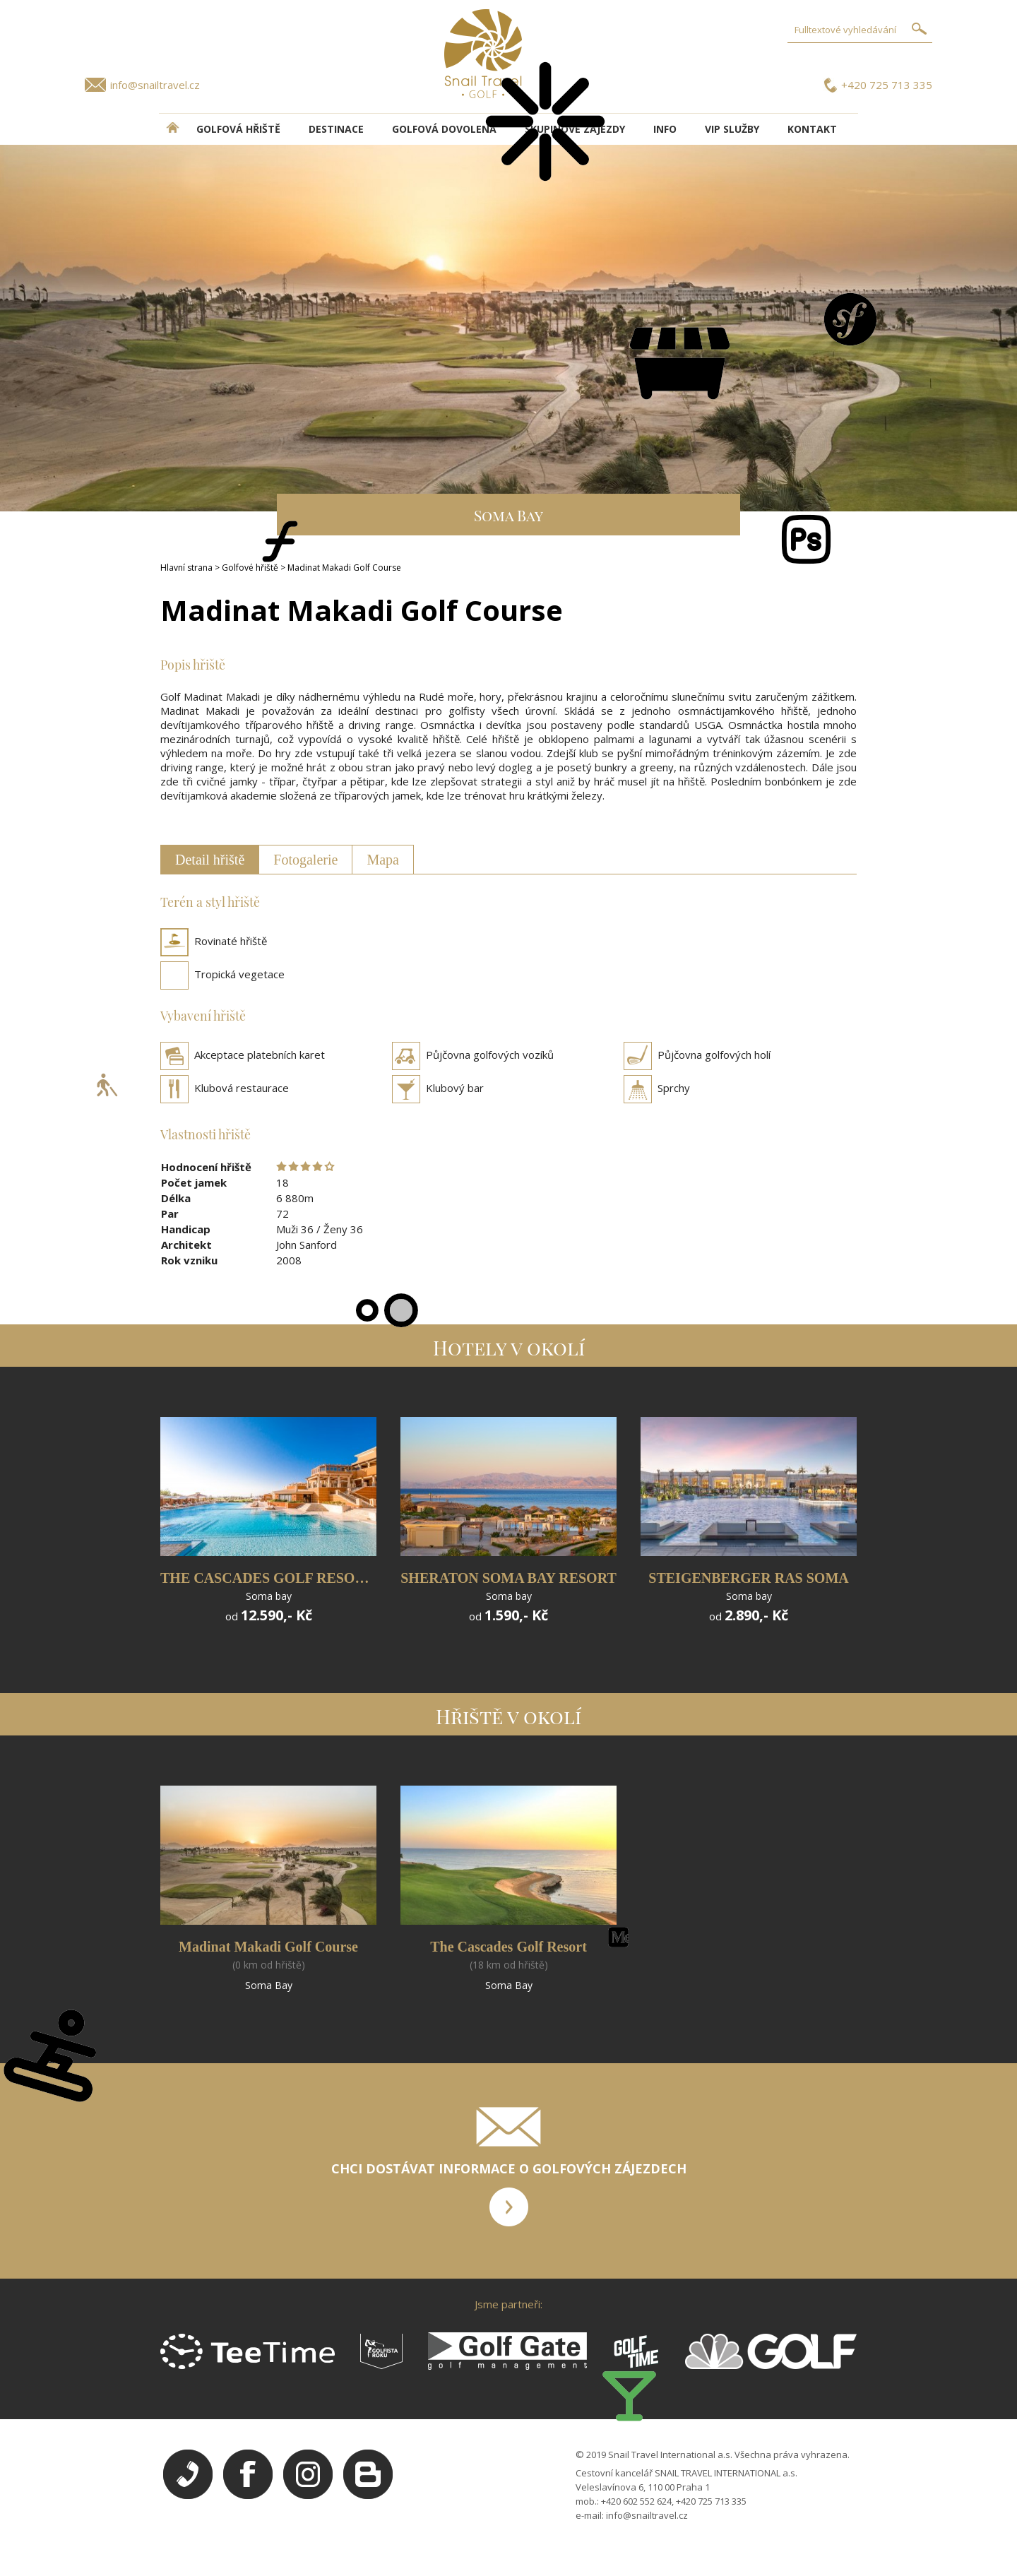  I want to click on connect to Zapier automation platform, so click(545, 121).